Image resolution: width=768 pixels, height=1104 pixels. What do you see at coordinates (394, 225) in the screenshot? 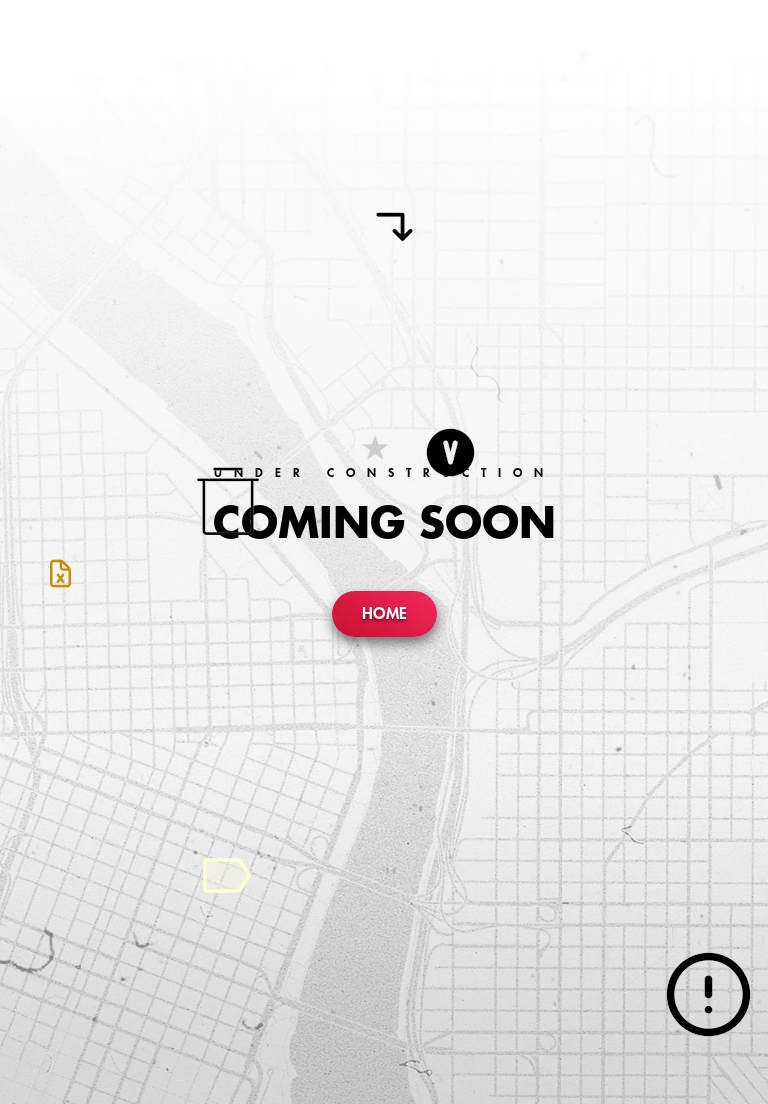
I see `move content right then down` at bounding box center [394, 225].